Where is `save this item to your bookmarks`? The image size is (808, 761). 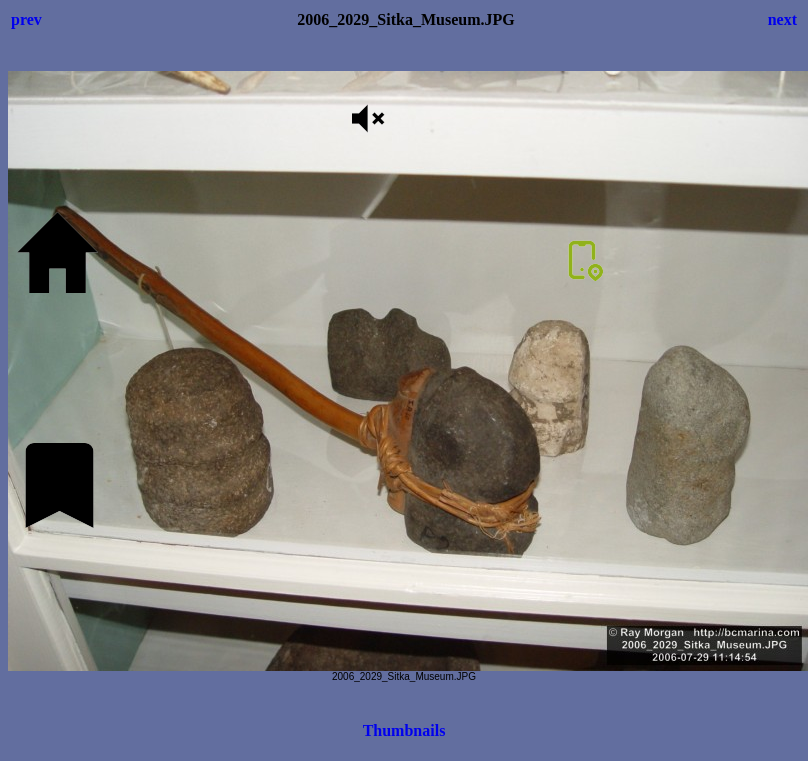
save this item to your bookmarks is located at coordinates (59, 485).